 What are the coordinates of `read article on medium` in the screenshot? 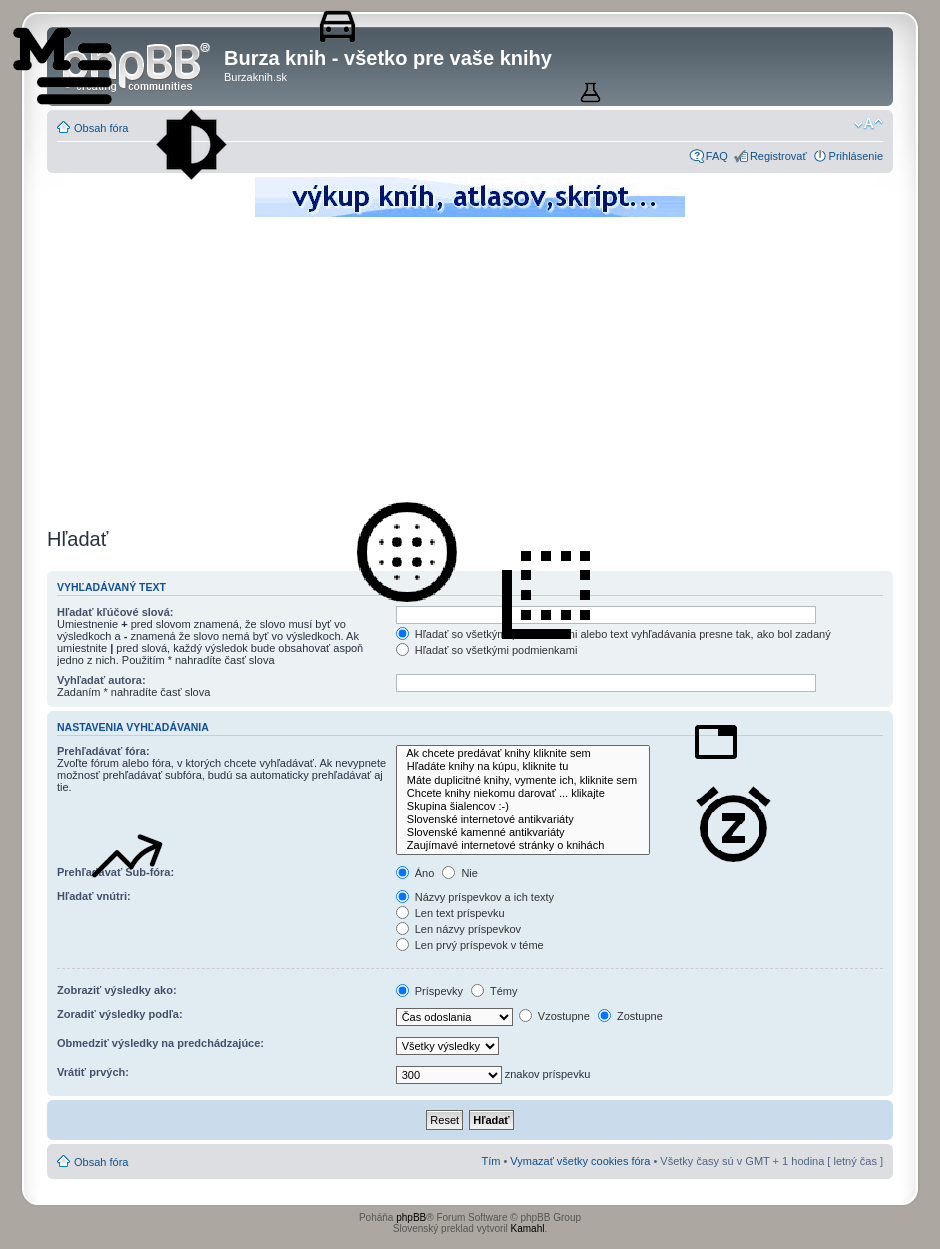 It's located at (62, 63).